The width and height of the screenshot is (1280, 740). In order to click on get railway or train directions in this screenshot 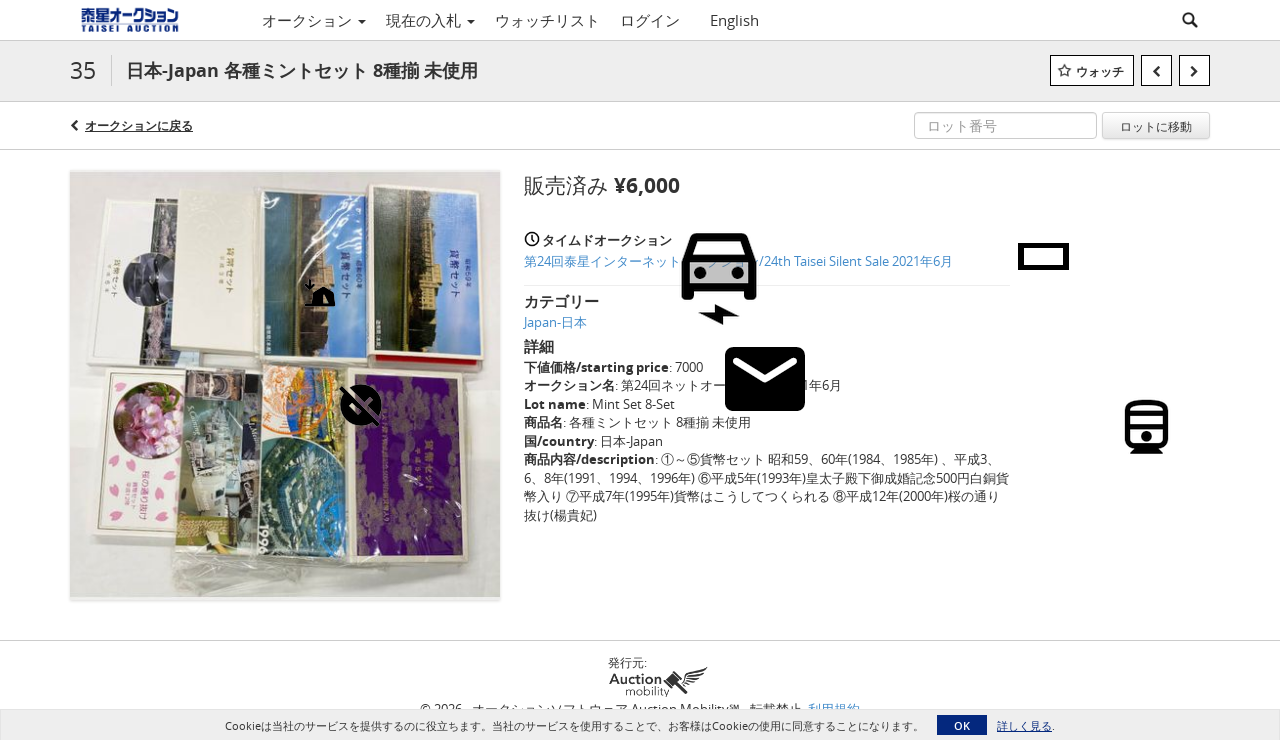, I will do `click(1146, 429)`.